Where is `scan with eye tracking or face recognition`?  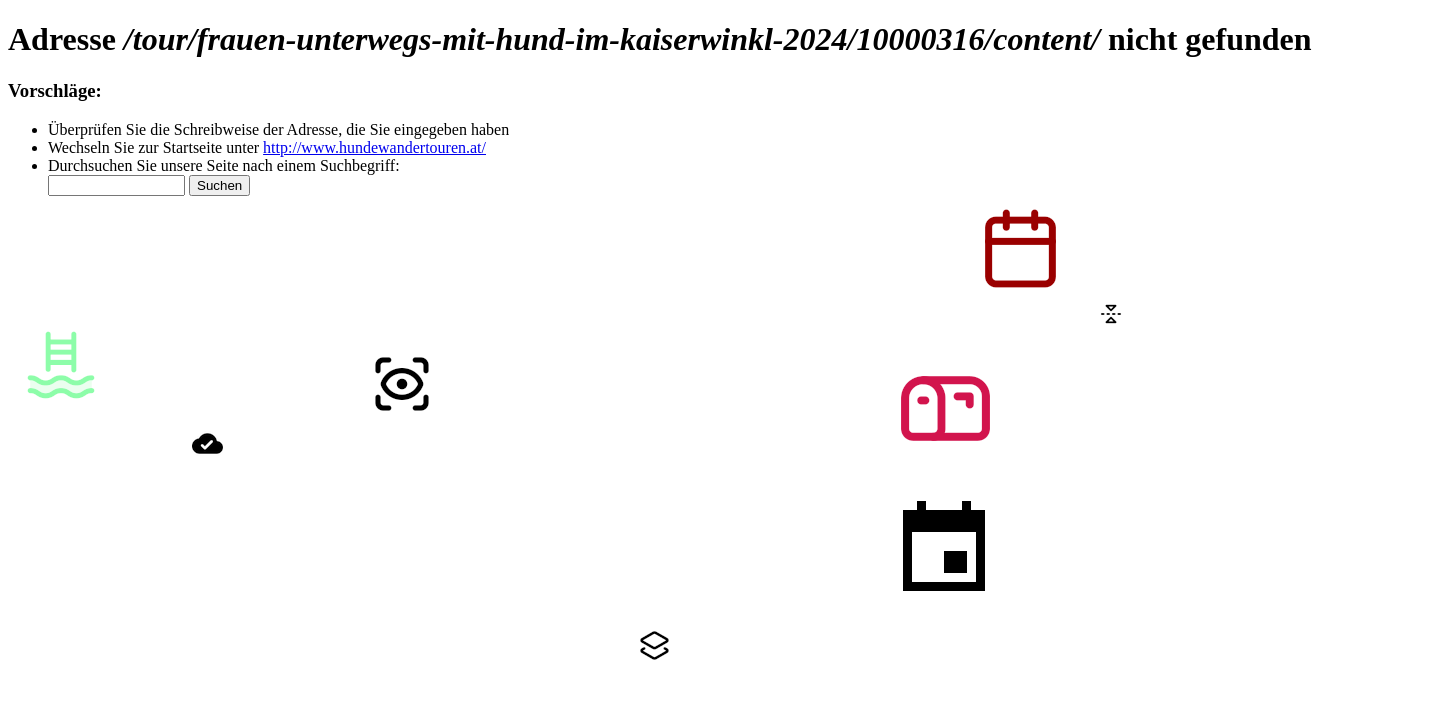 scan with eye tracking or face recognition is located at coordinates (402, 384).